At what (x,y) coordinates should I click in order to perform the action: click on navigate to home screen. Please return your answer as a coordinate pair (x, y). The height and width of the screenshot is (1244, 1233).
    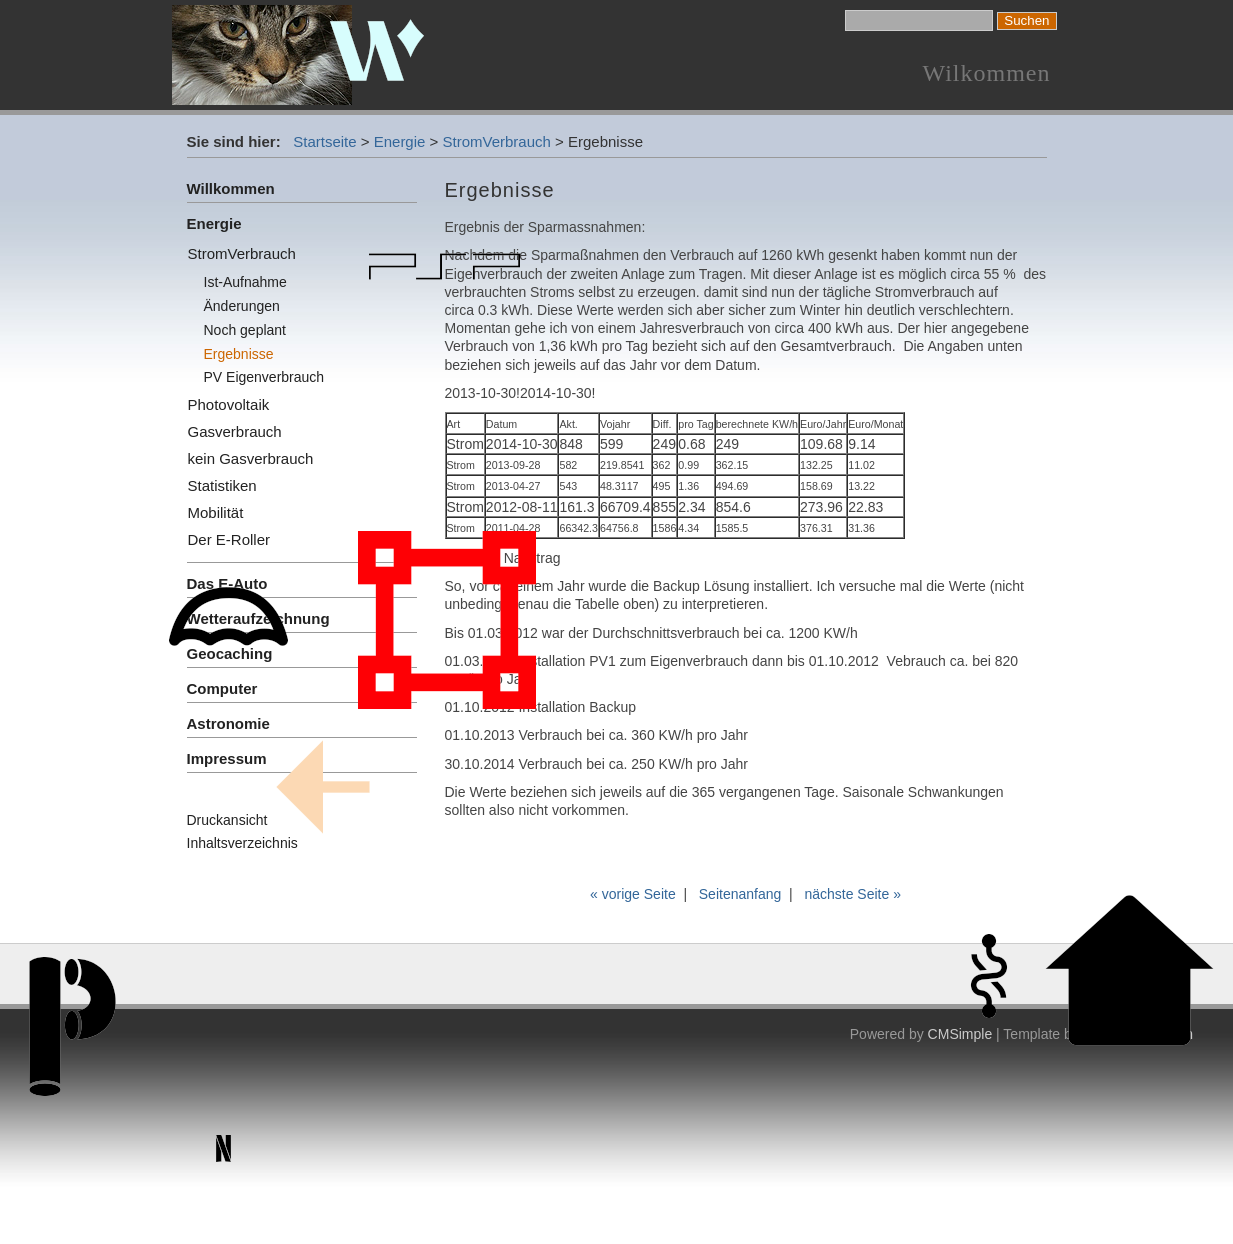
    Looking at the image, I should click on (1129, 976).